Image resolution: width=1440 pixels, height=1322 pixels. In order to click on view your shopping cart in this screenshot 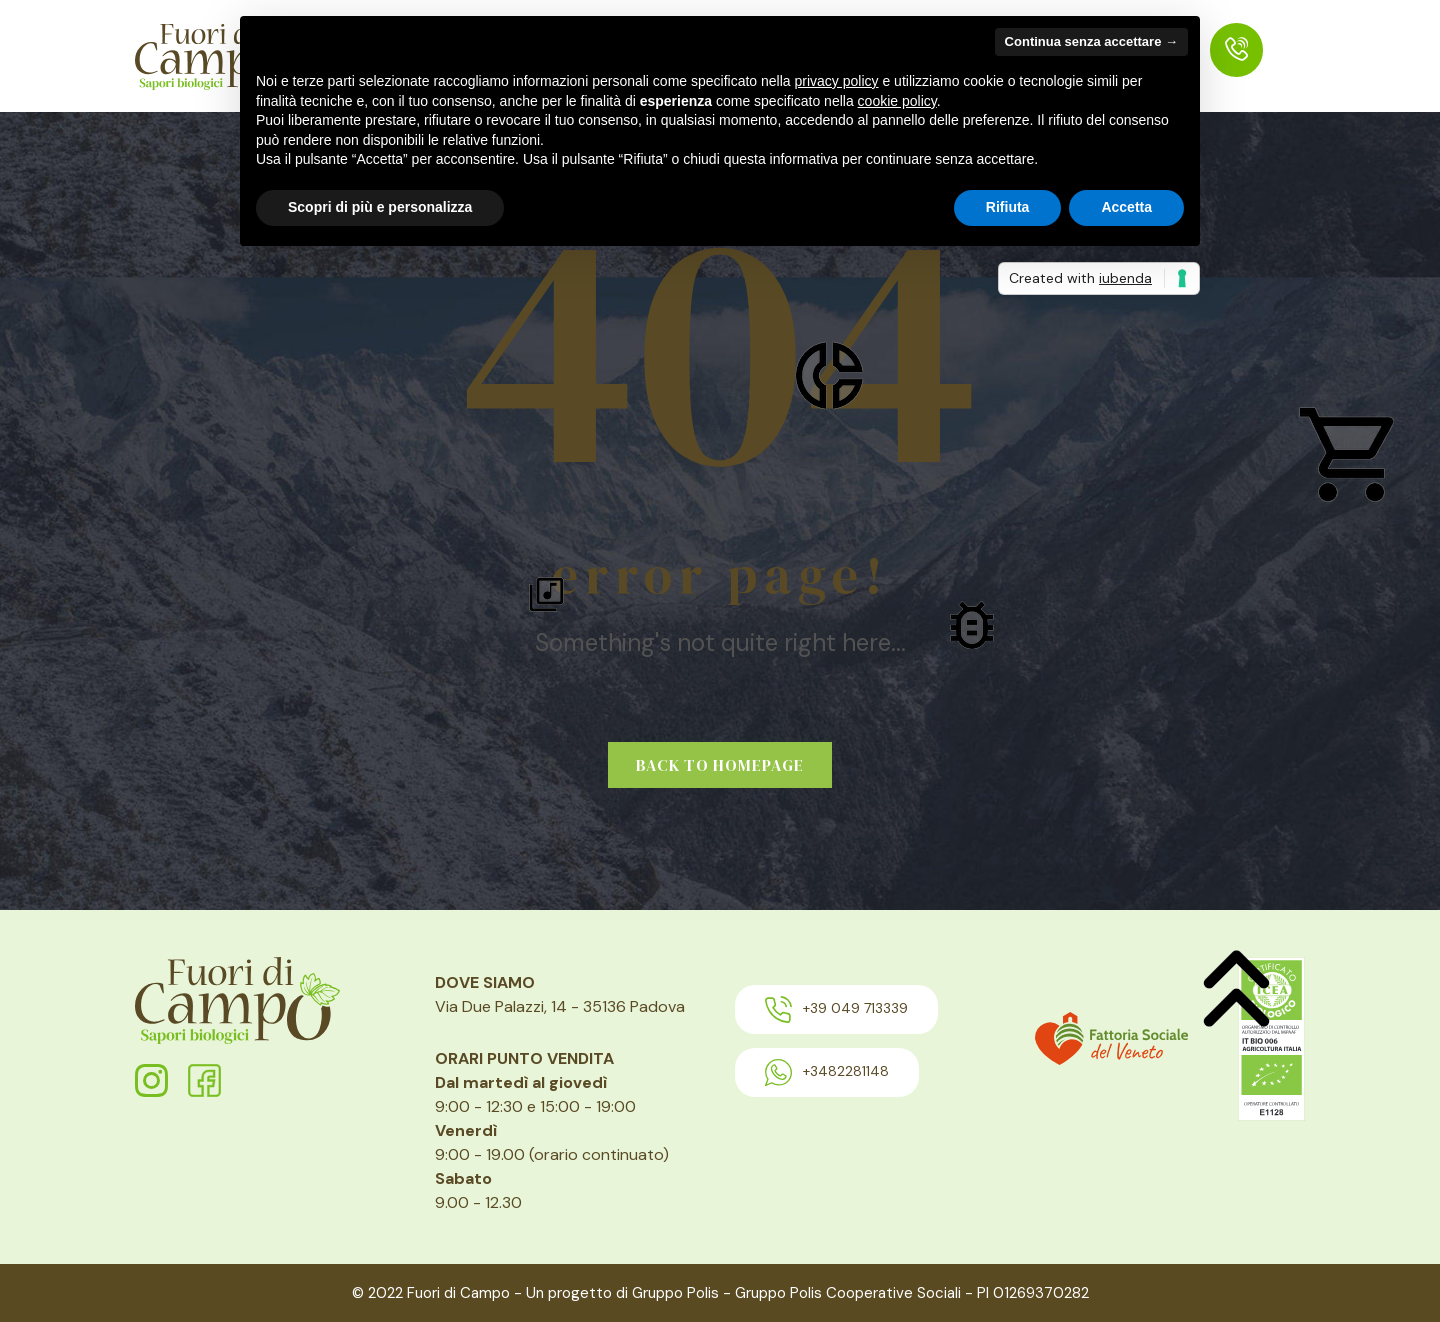, I will do `click(1351, 454)`.